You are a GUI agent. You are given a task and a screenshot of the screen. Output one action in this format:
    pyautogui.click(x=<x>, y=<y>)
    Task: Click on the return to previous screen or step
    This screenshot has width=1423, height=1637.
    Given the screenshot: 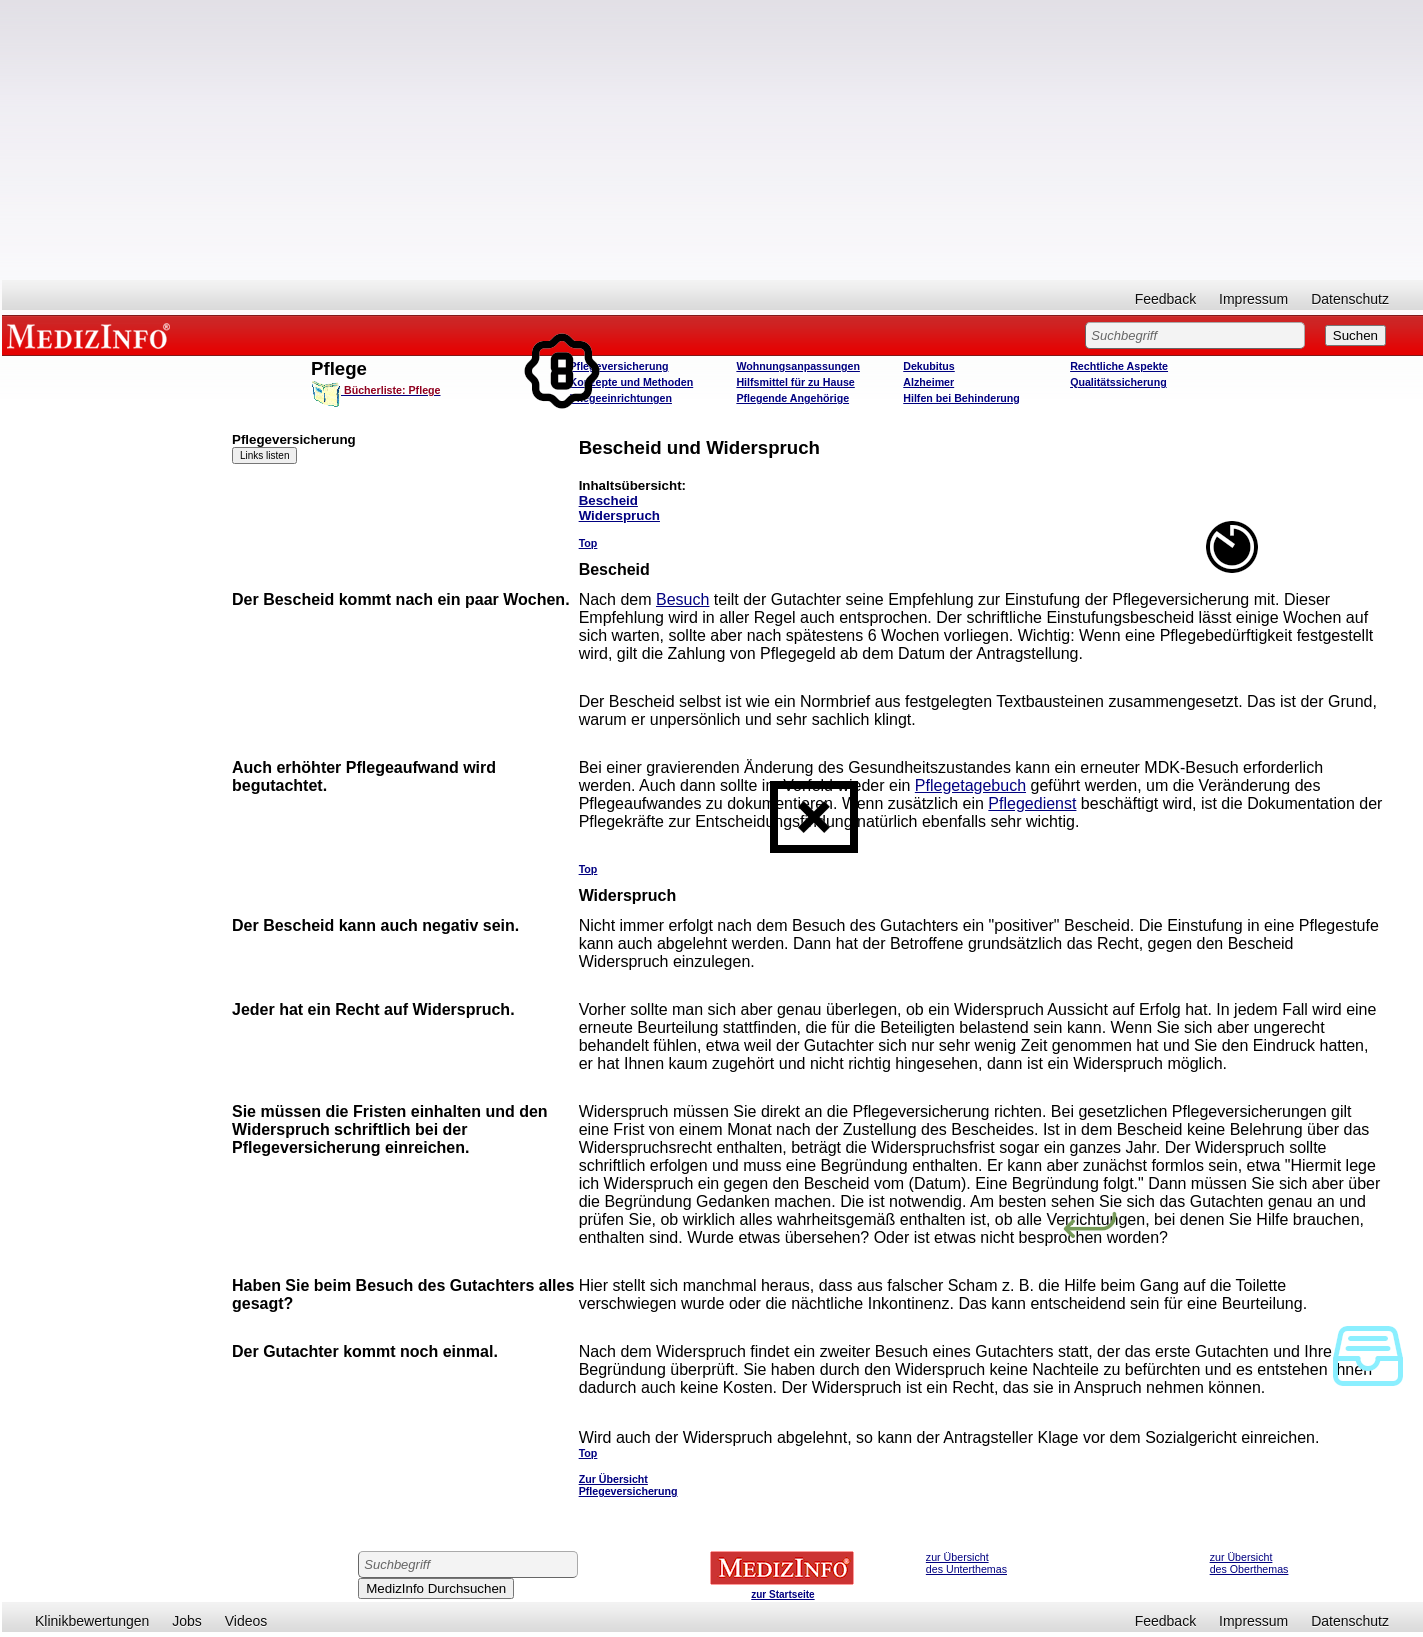 What is the action you would take?
    pyautogui.click(x=1090, y=1225)
    